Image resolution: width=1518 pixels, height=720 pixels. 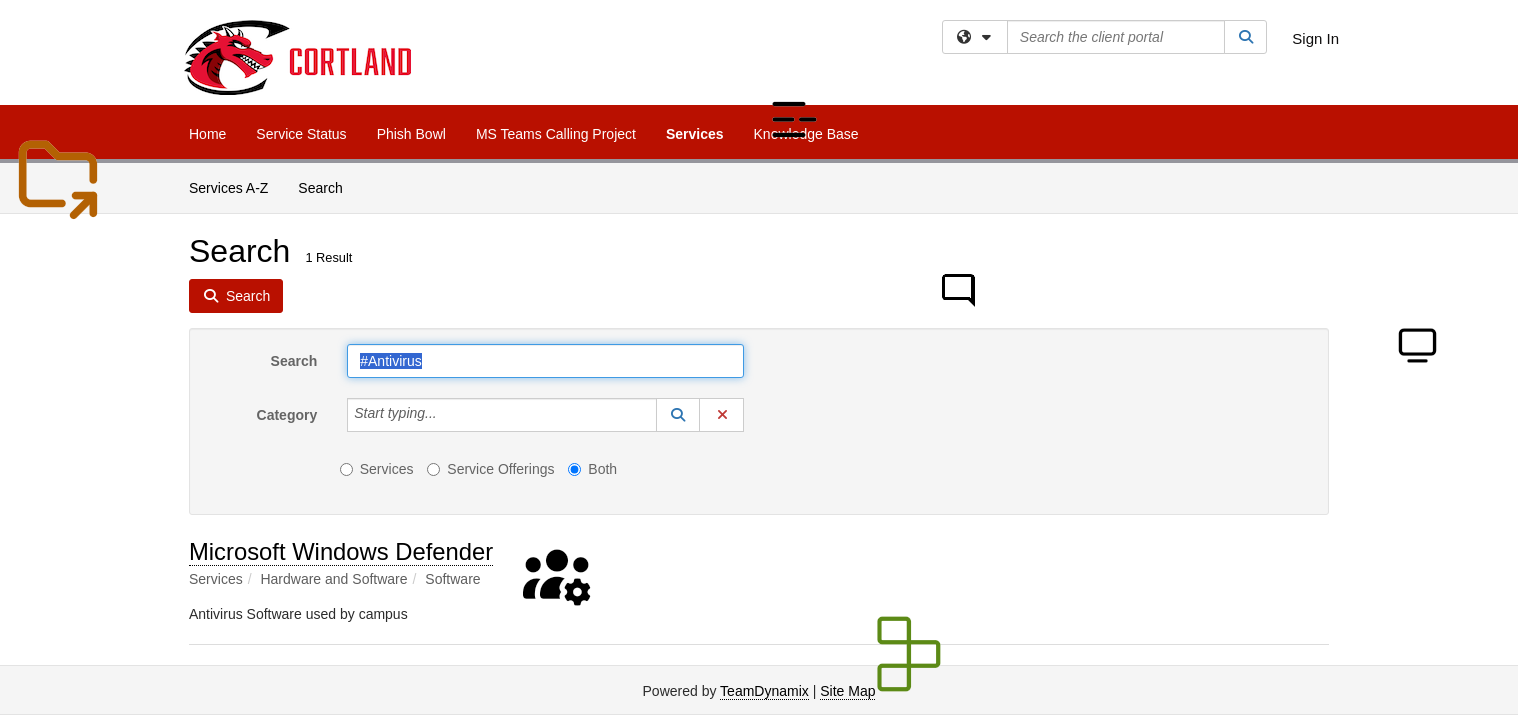 What do you see at coordinates (58, 176) in the screenshot?
I see `share a folder with others` at bounding box center [58, 176].